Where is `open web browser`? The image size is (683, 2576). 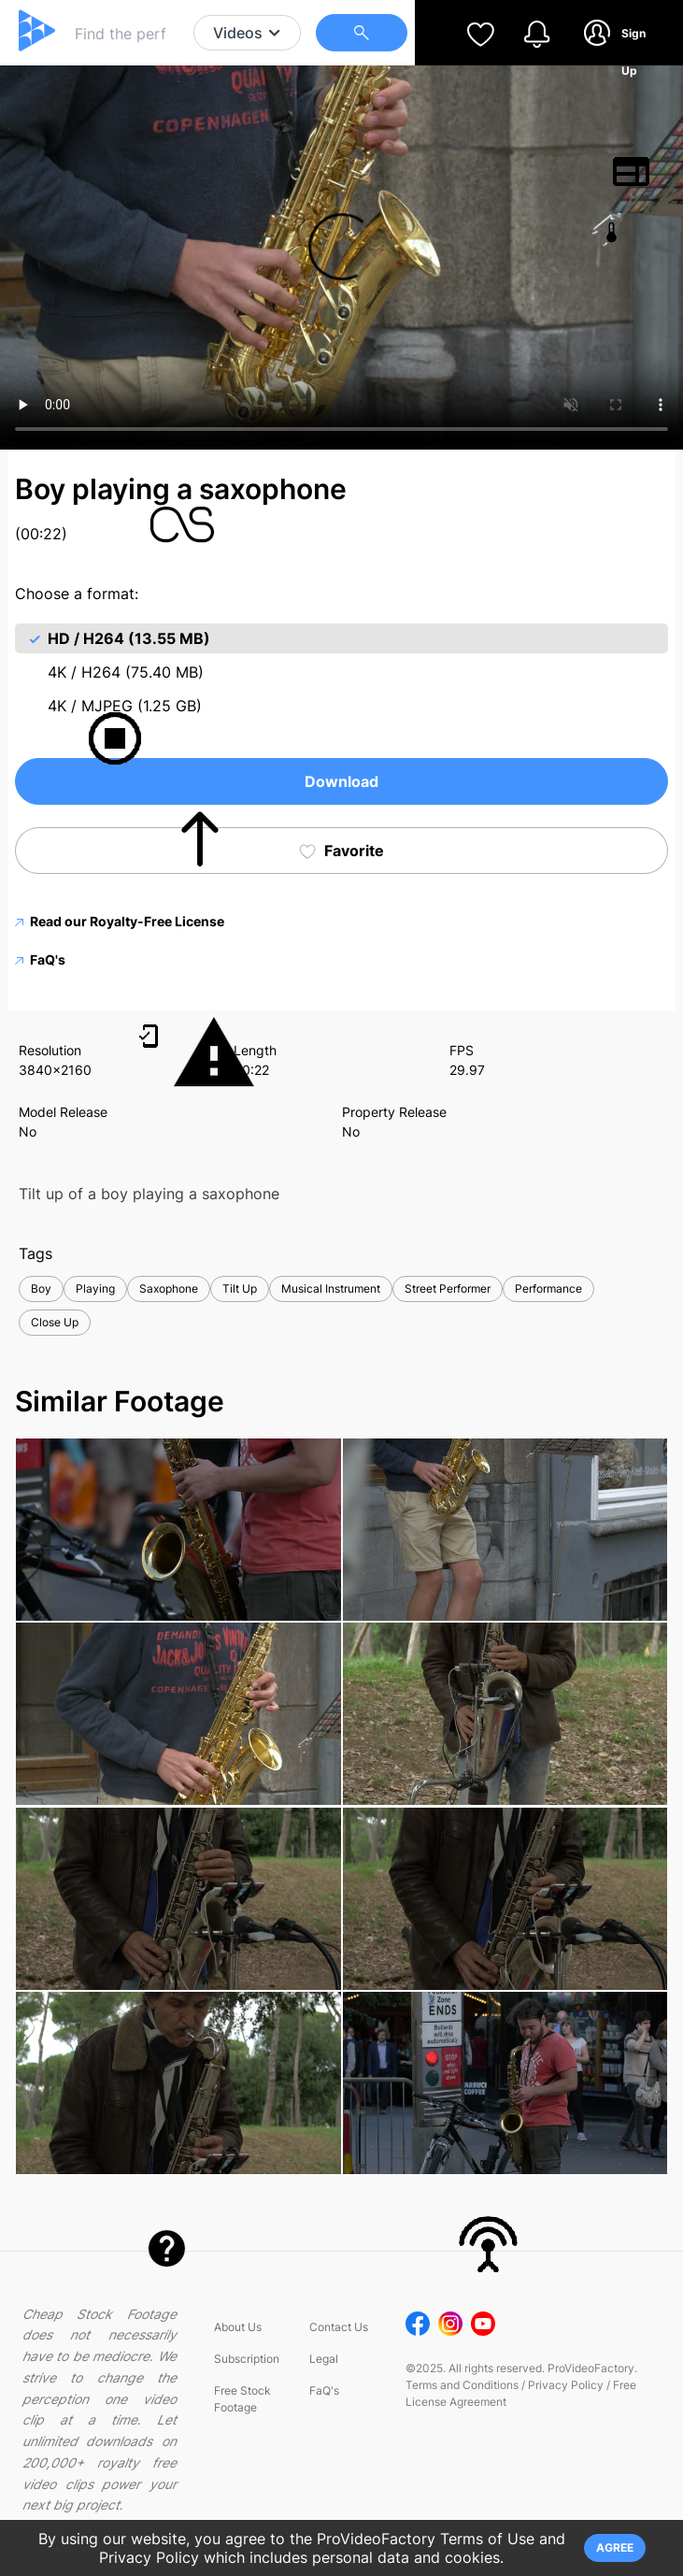
open web browser is located at coordinates (631, 171).